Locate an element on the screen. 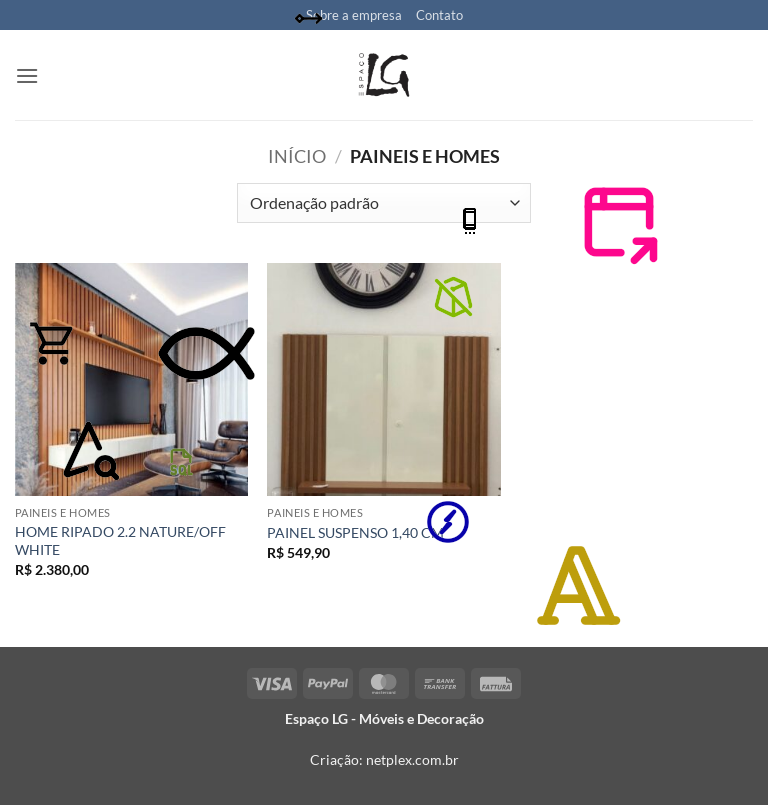 The width and height of the screenshot is (768, 805). access typography and font settings is located at coordinates (576, 585).